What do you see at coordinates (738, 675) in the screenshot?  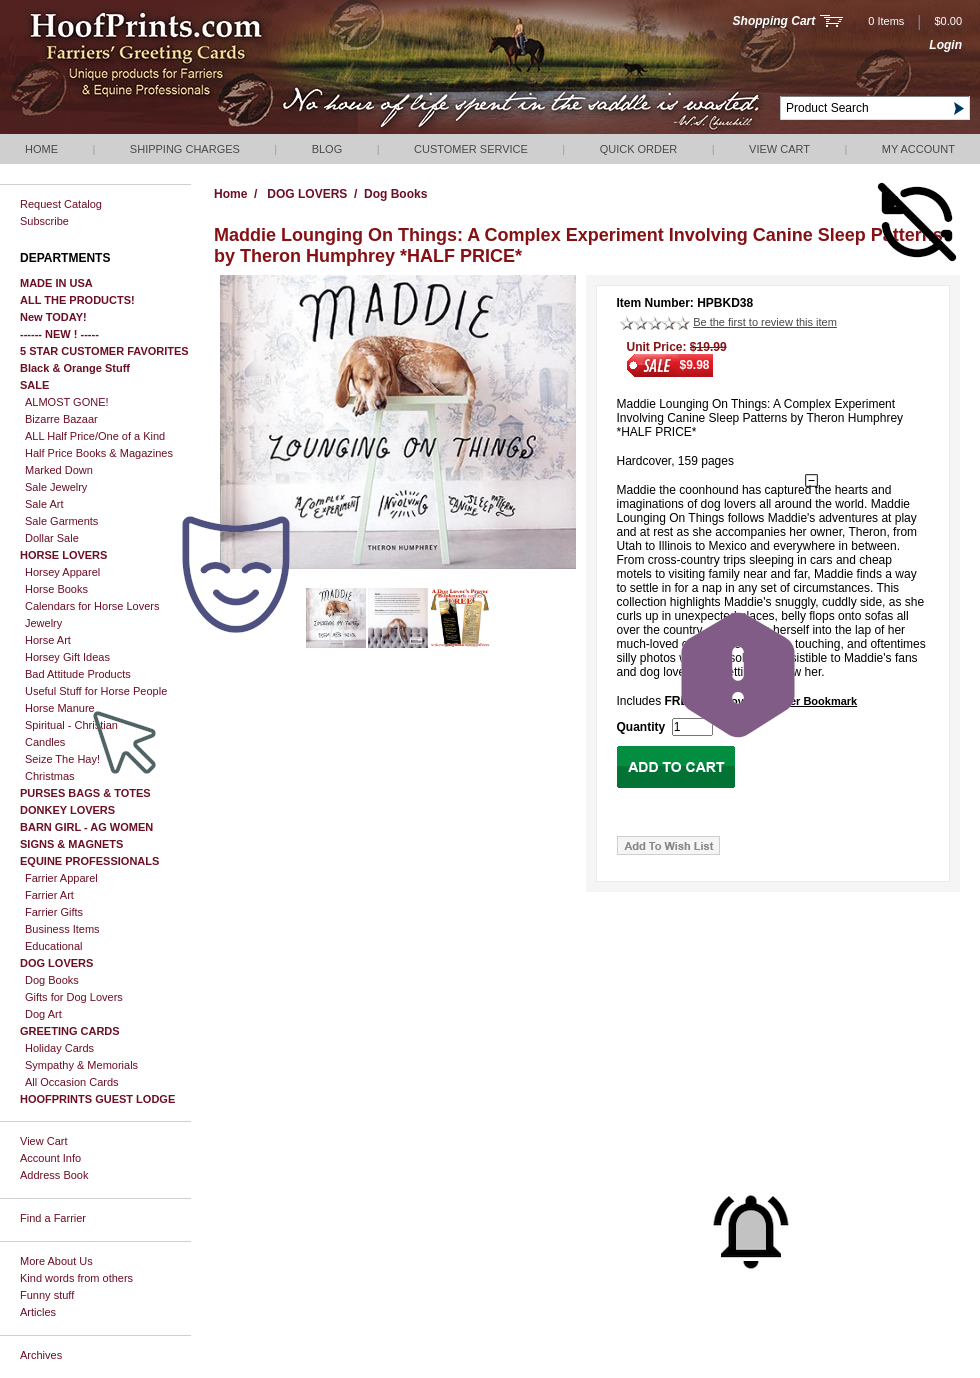 I see `indicates a warning or alert status` at bounding box center [738, 675].